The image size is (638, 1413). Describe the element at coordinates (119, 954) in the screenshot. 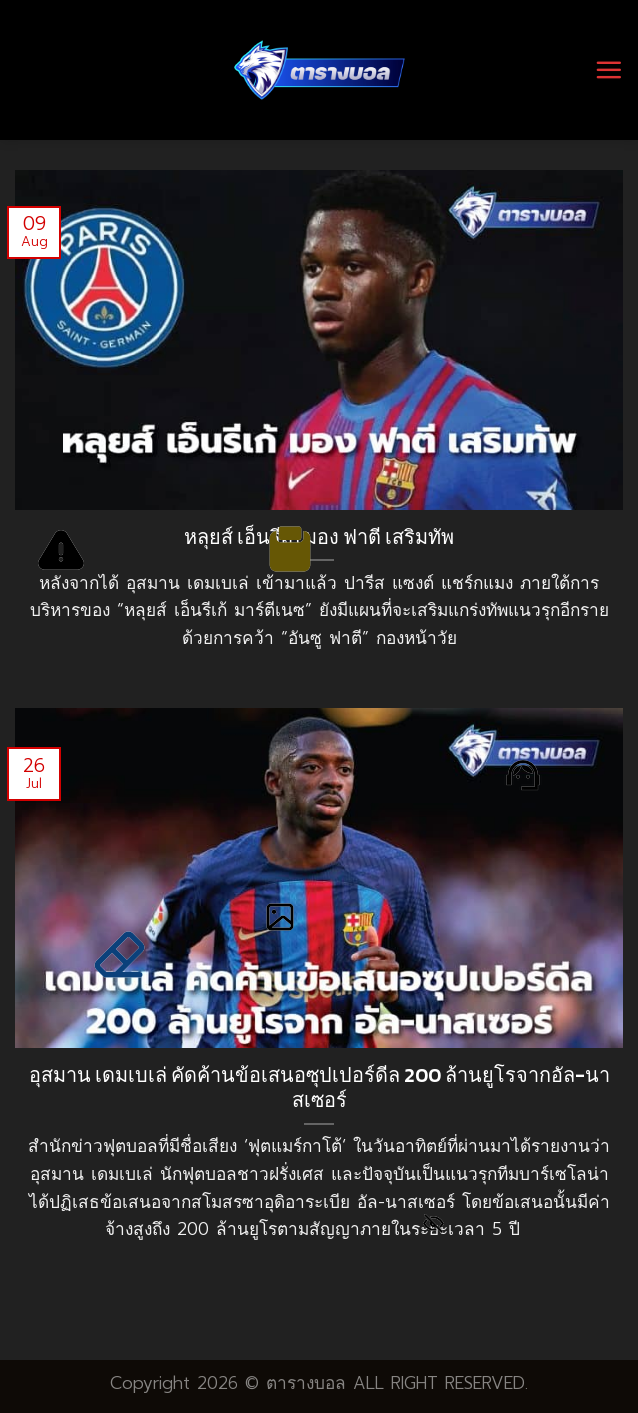

I see `erase or clear content` at that location.